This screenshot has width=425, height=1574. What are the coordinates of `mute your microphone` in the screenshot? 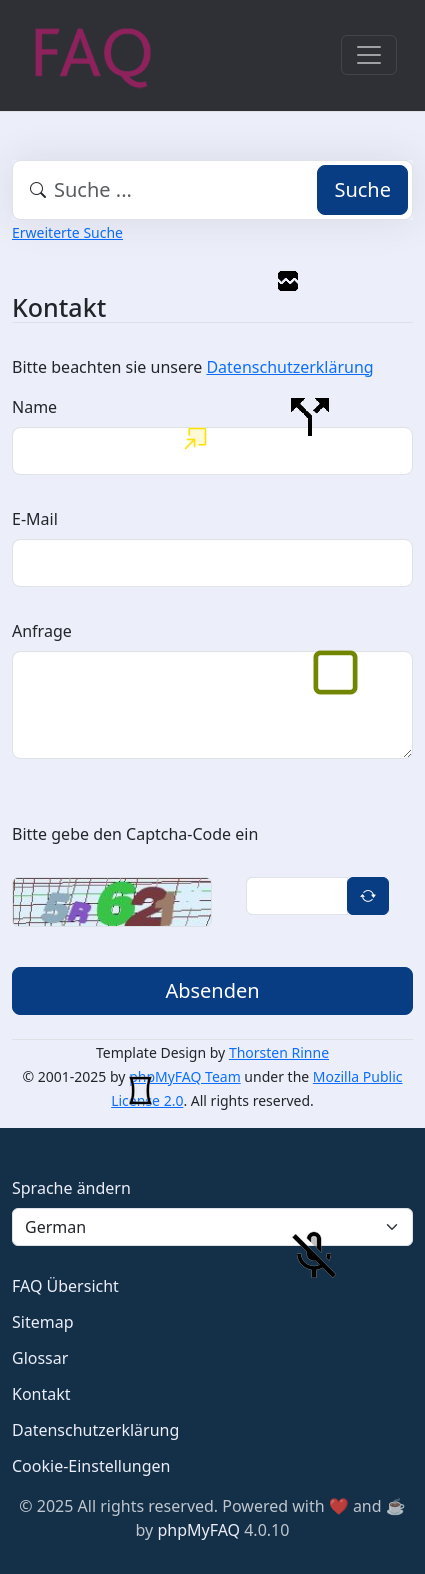 It's located at (314, 1256).